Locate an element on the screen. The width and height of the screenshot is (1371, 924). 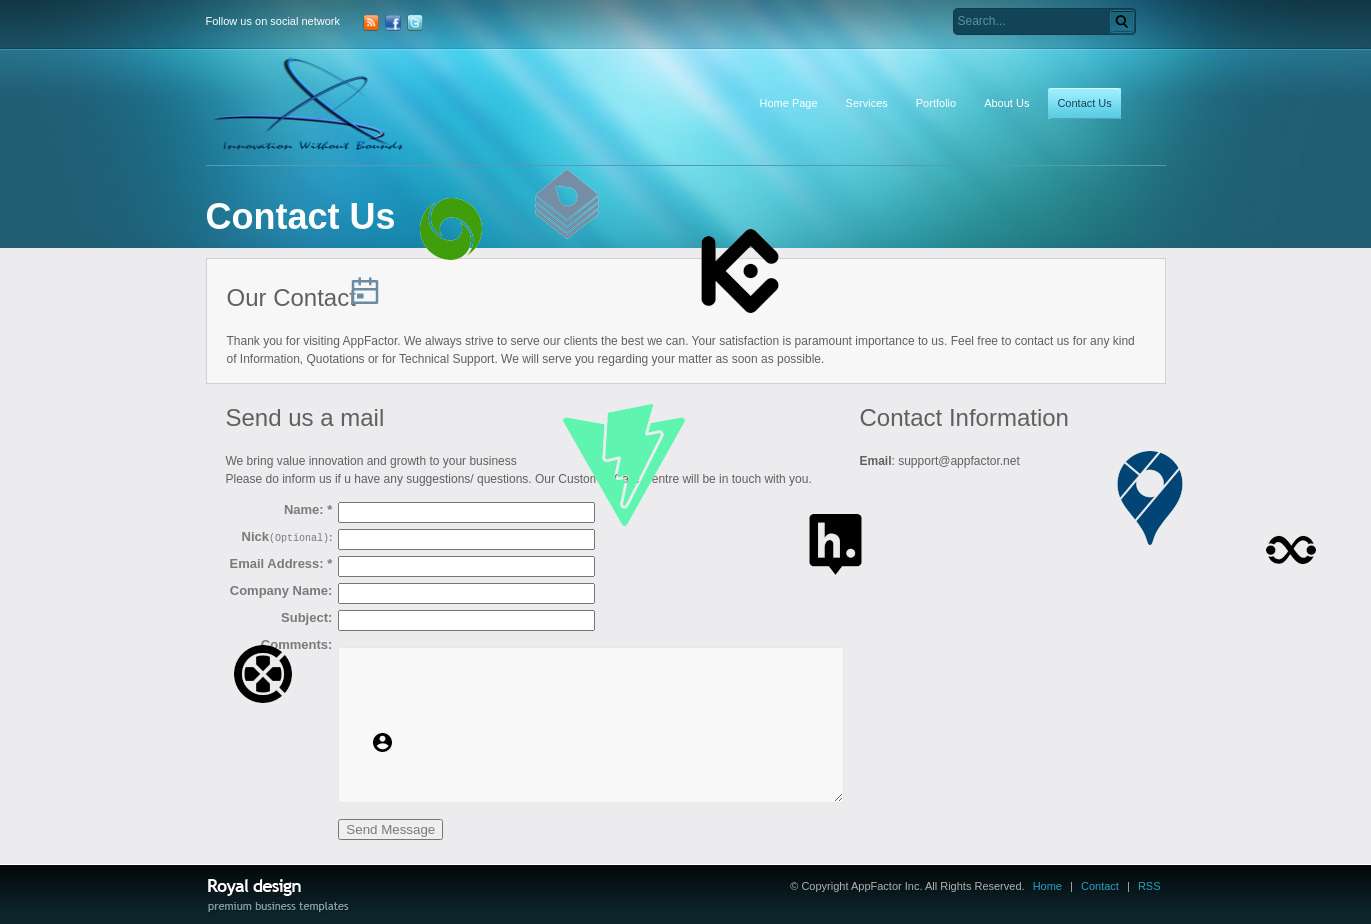
visit opencritic website for game reviews is located at coordinates (263, 674).